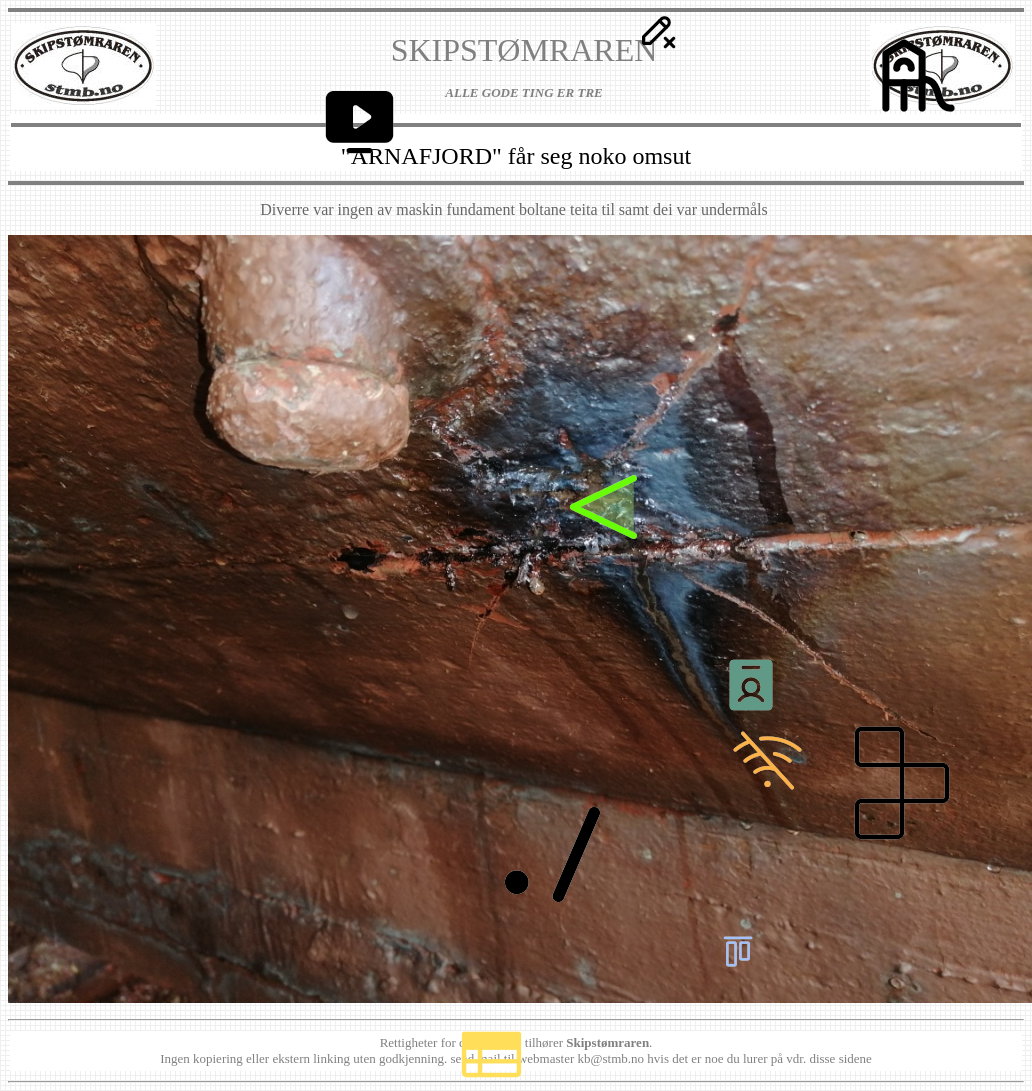 This screenshot has width=1032, height=1091. I want to click on indicates a relative file path reference, so click(552, 854).